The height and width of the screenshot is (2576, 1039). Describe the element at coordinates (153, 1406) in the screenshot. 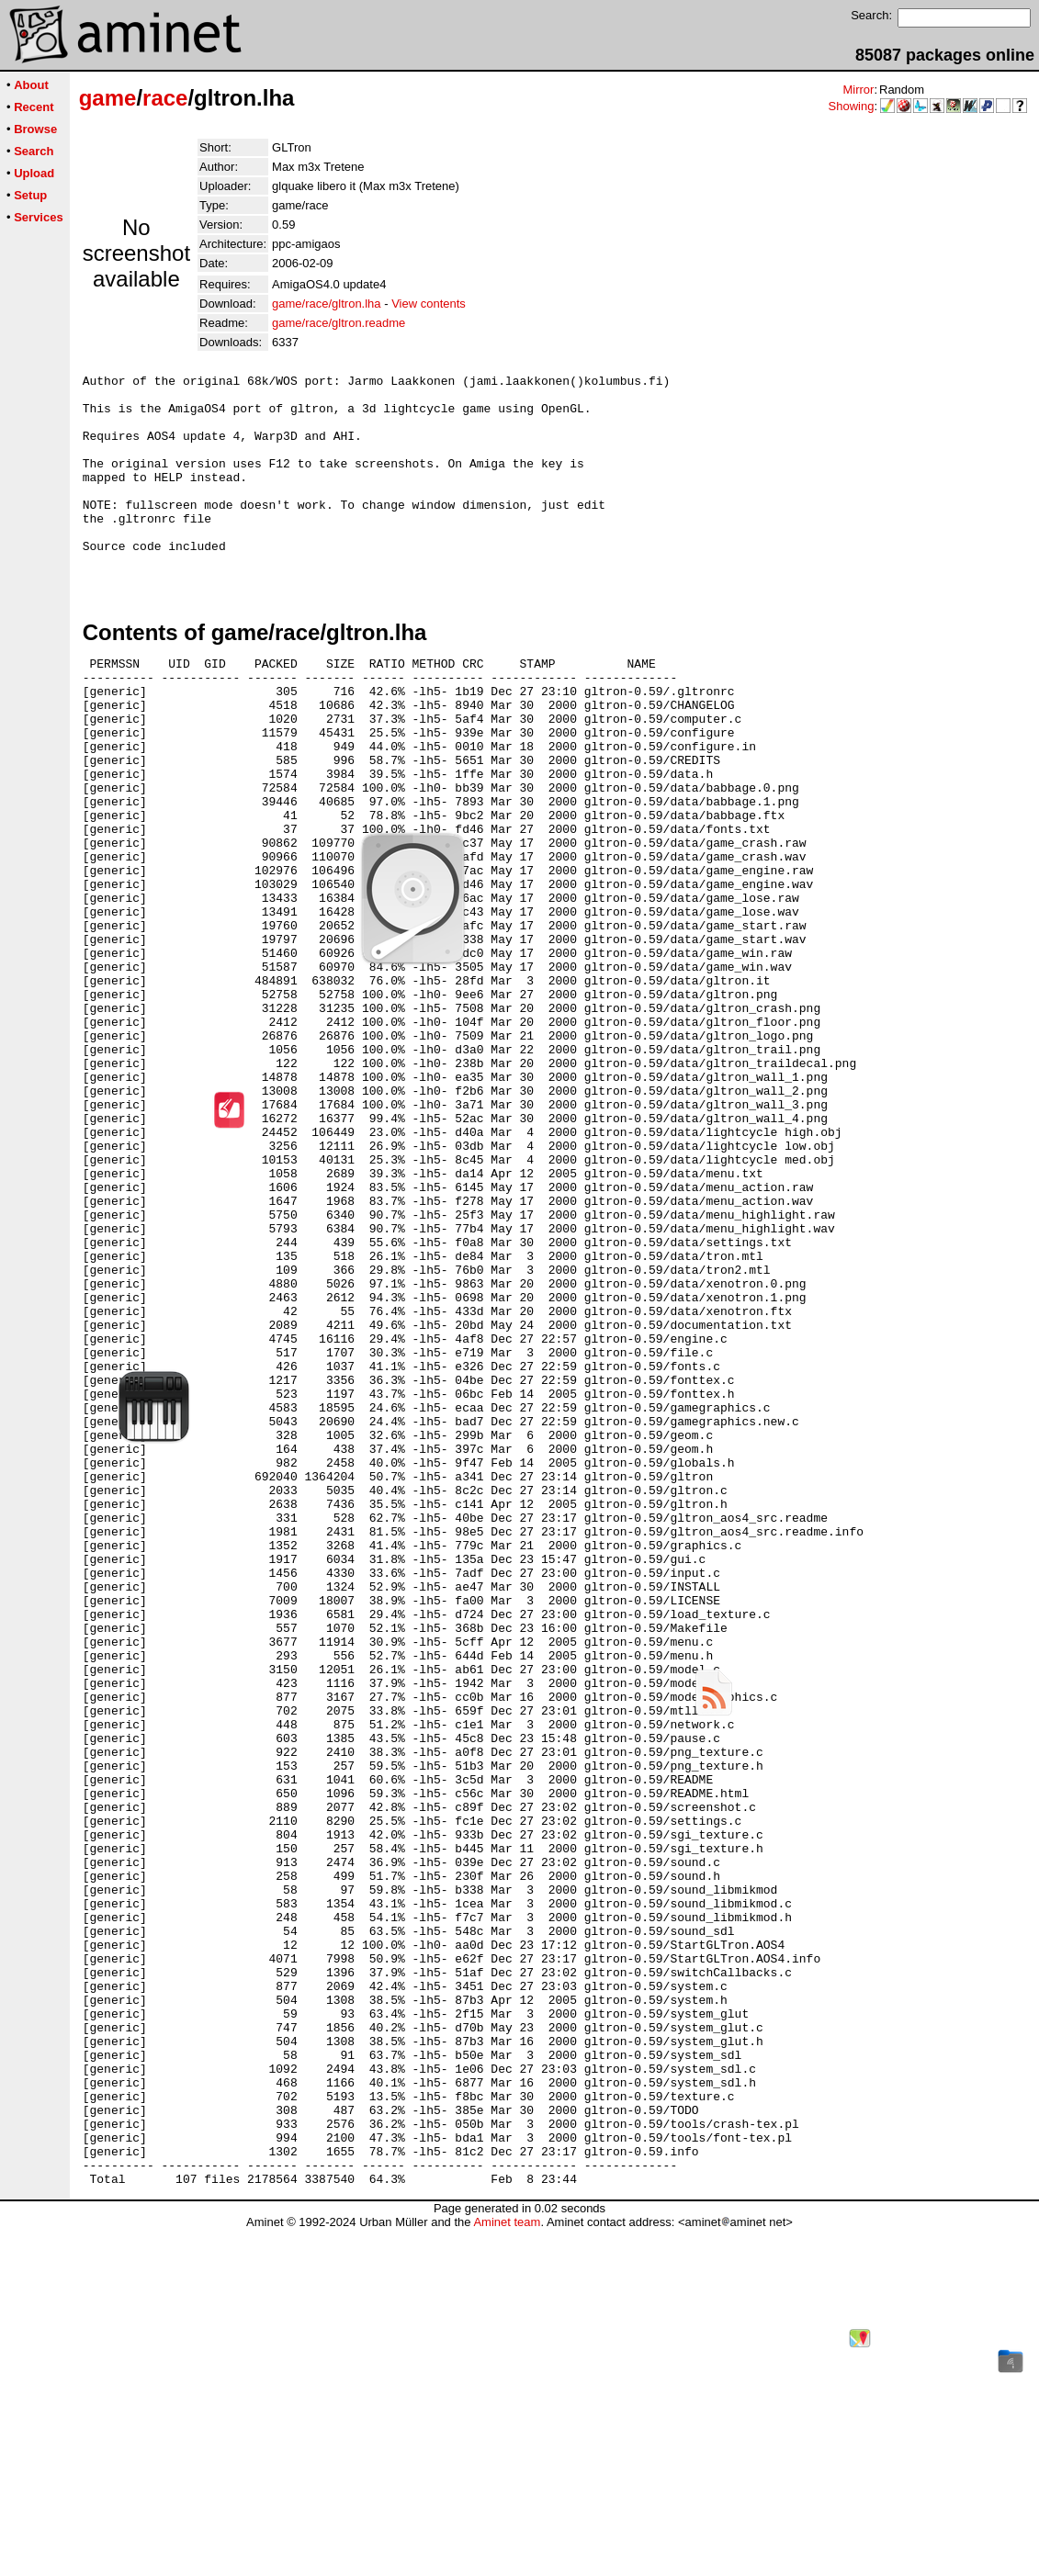

I see `open audio MIDI setup to configure sound devices` at that location.